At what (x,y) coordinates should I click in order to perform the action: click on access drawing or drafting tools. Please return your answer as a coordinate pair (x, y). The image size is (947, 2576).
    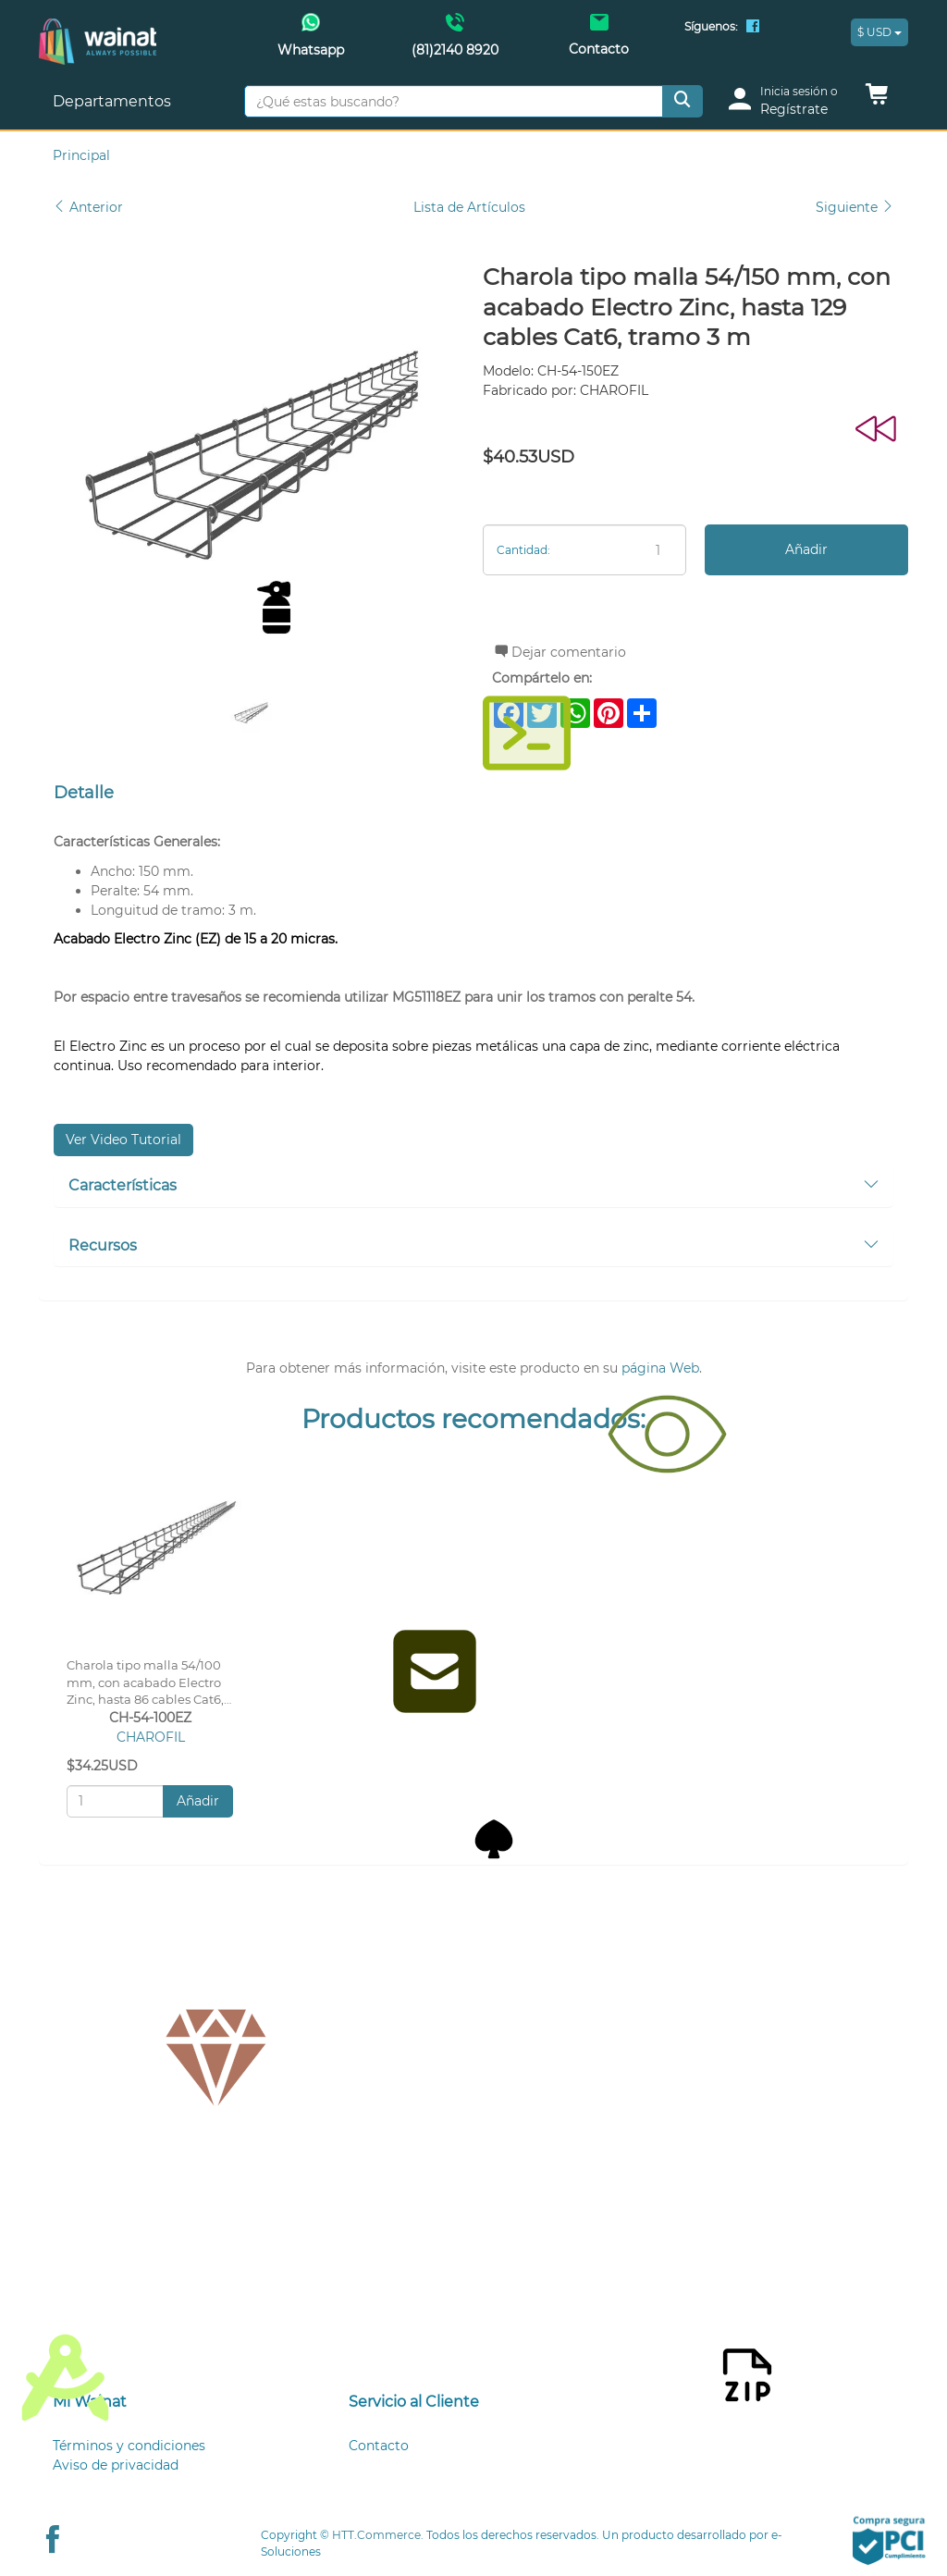
    Looking at the image, I should click on (65, 2377).